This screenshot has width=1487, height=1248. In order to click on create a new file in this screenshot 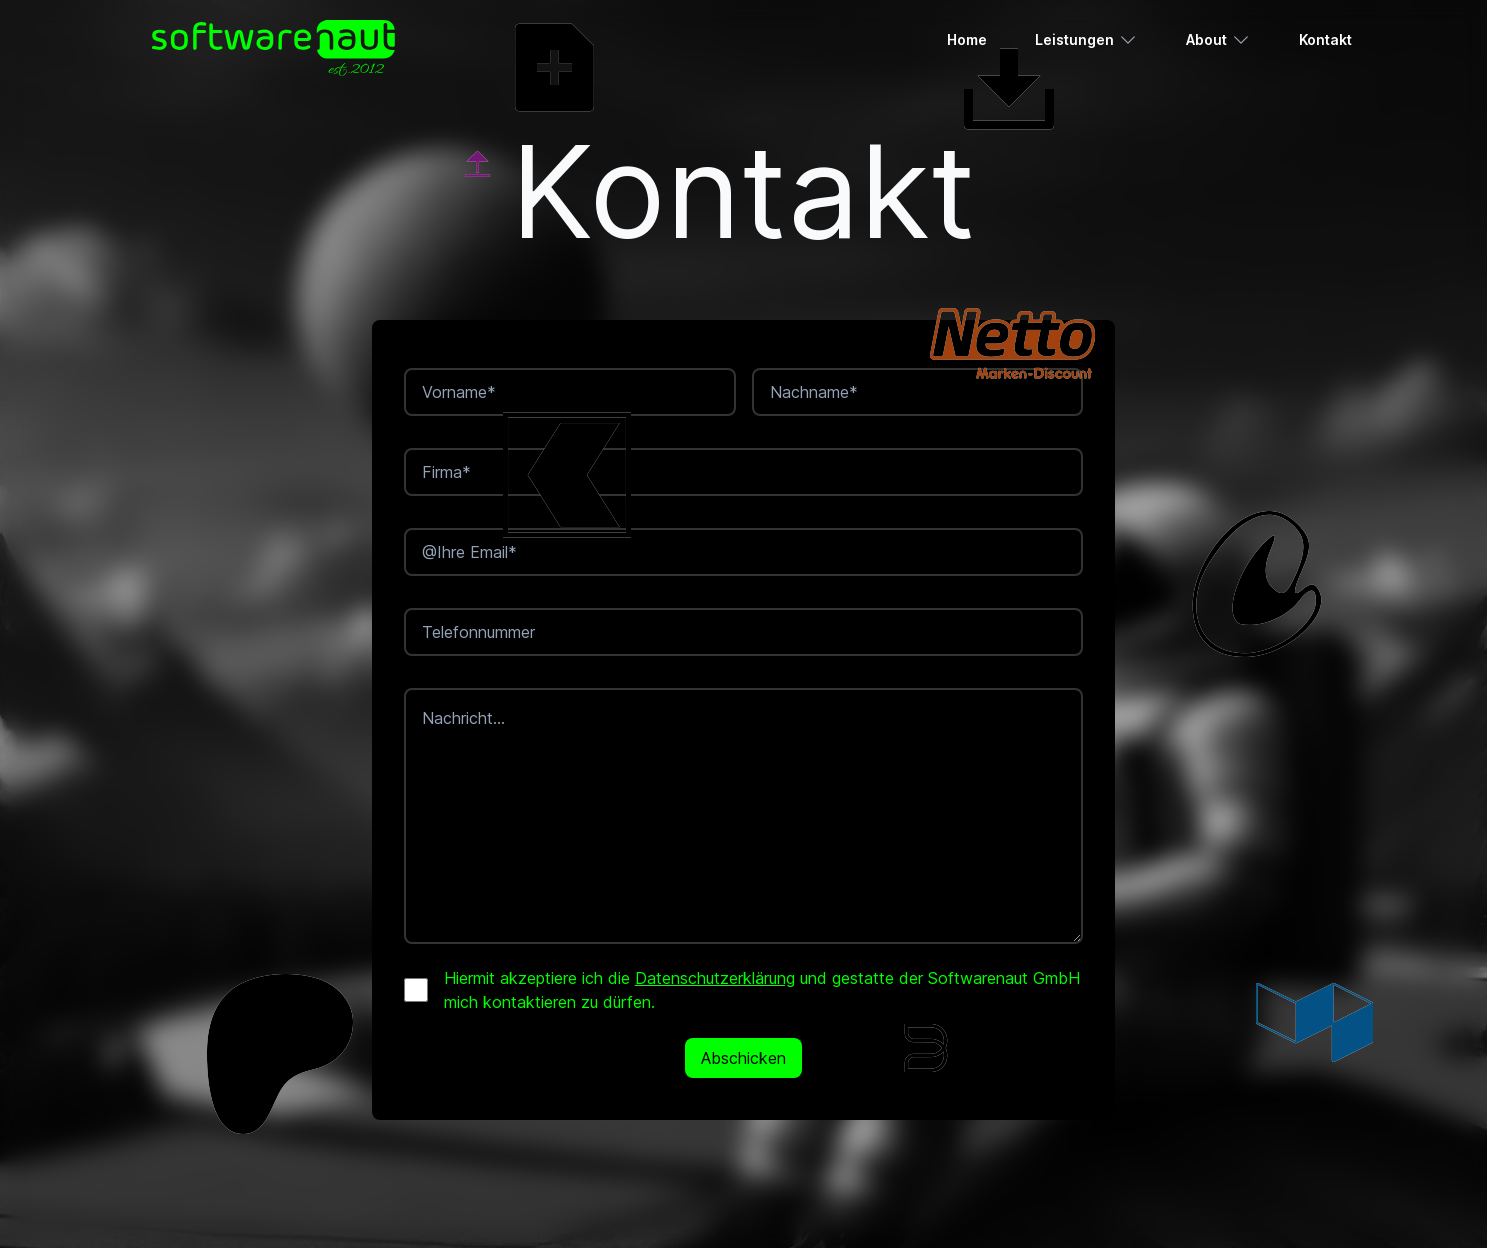, I will do `click(554, 67)`.